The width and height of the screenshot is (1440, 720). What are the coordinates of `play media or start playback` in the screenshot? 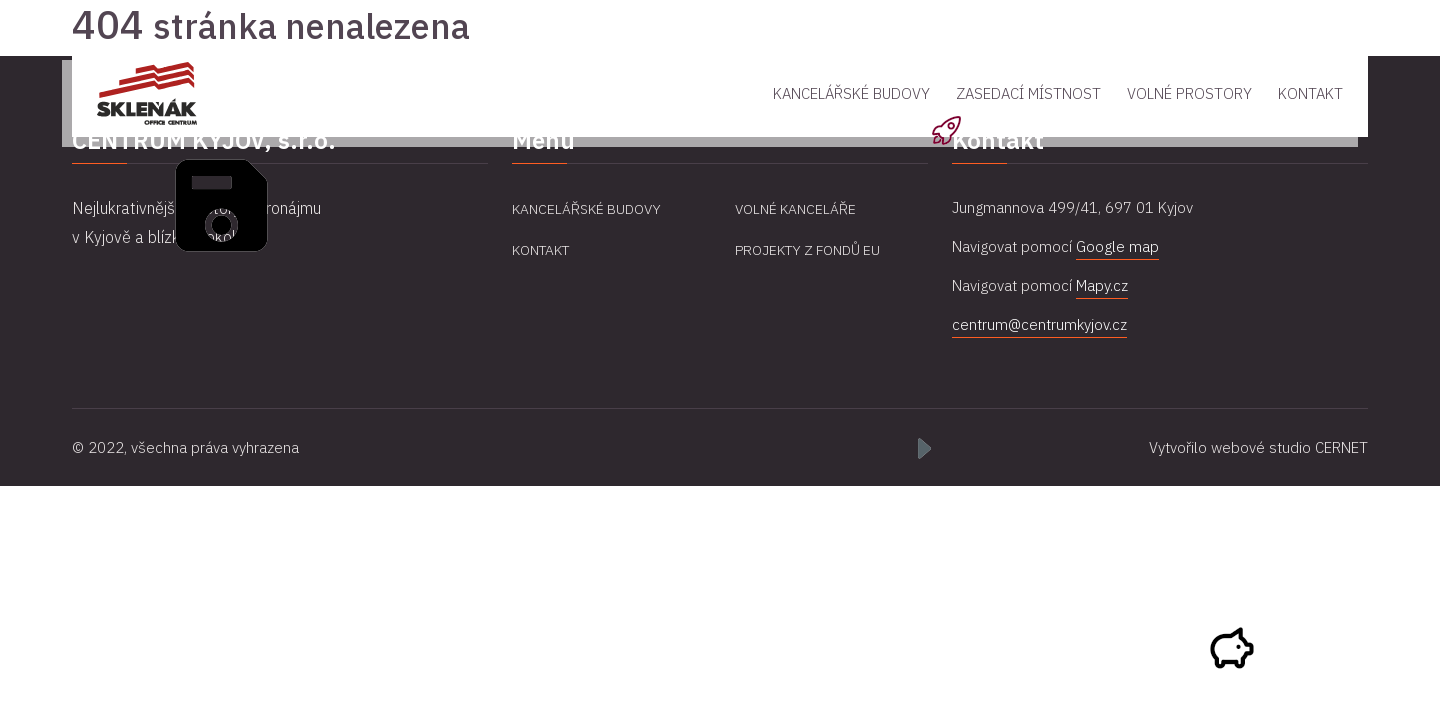 It's located at (924, 448).